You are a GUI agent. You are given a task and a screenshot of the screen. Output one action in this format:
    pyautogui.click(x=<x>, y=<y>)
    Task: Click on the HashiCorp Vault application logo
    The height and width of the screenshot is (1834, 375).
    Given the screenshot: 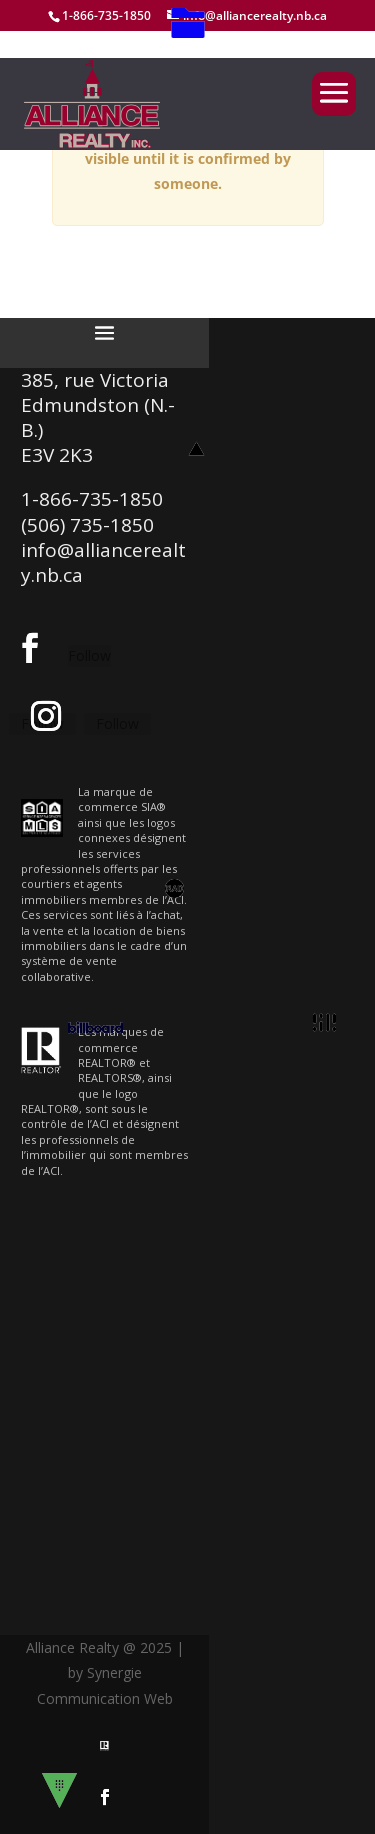 What is the action you would take?
    pyautogui.click(x=59, y=1790)
    